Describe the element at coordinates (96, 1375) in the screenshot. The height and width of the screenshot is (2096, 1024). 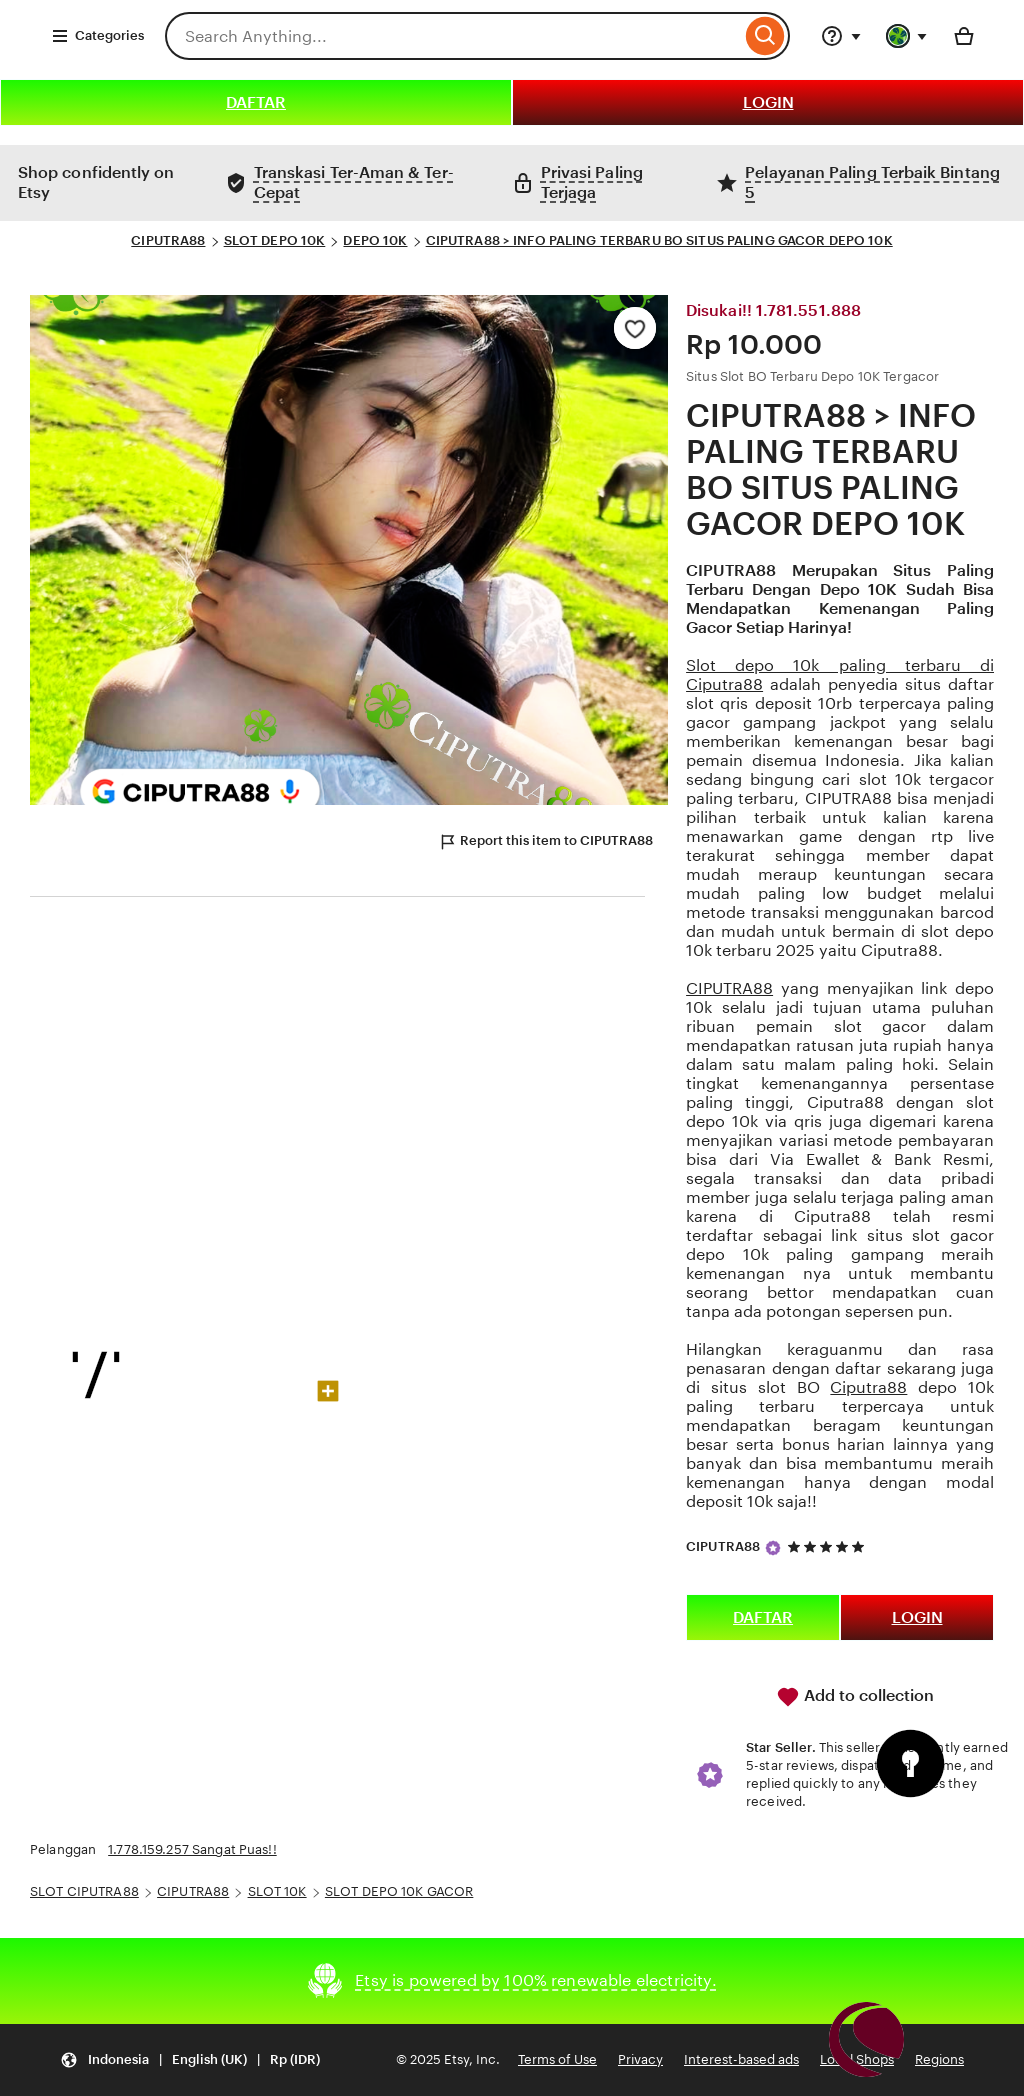
I see `access slash commands menu` at that location.